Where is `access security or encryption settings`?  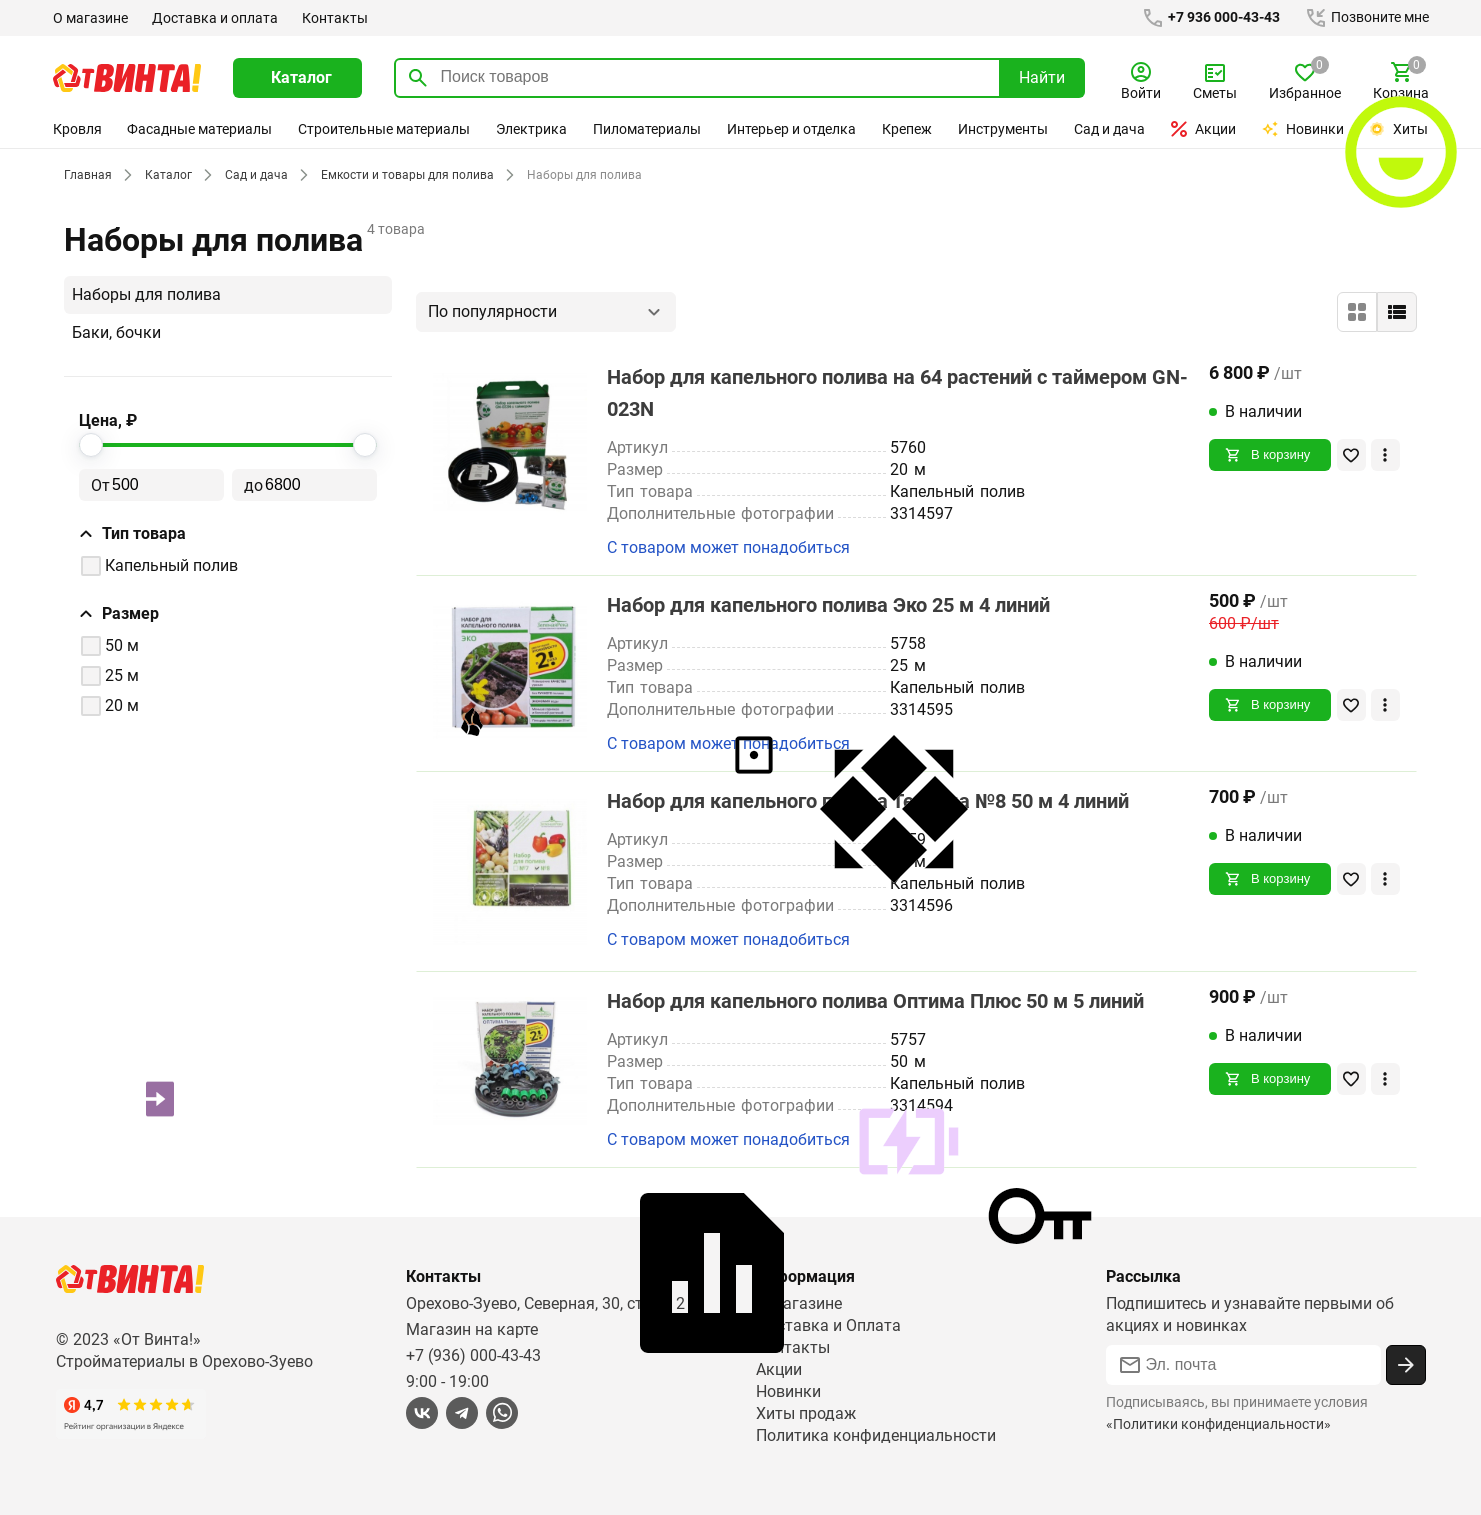 access security or encryption settings is located at coordinates (1040, 1216).